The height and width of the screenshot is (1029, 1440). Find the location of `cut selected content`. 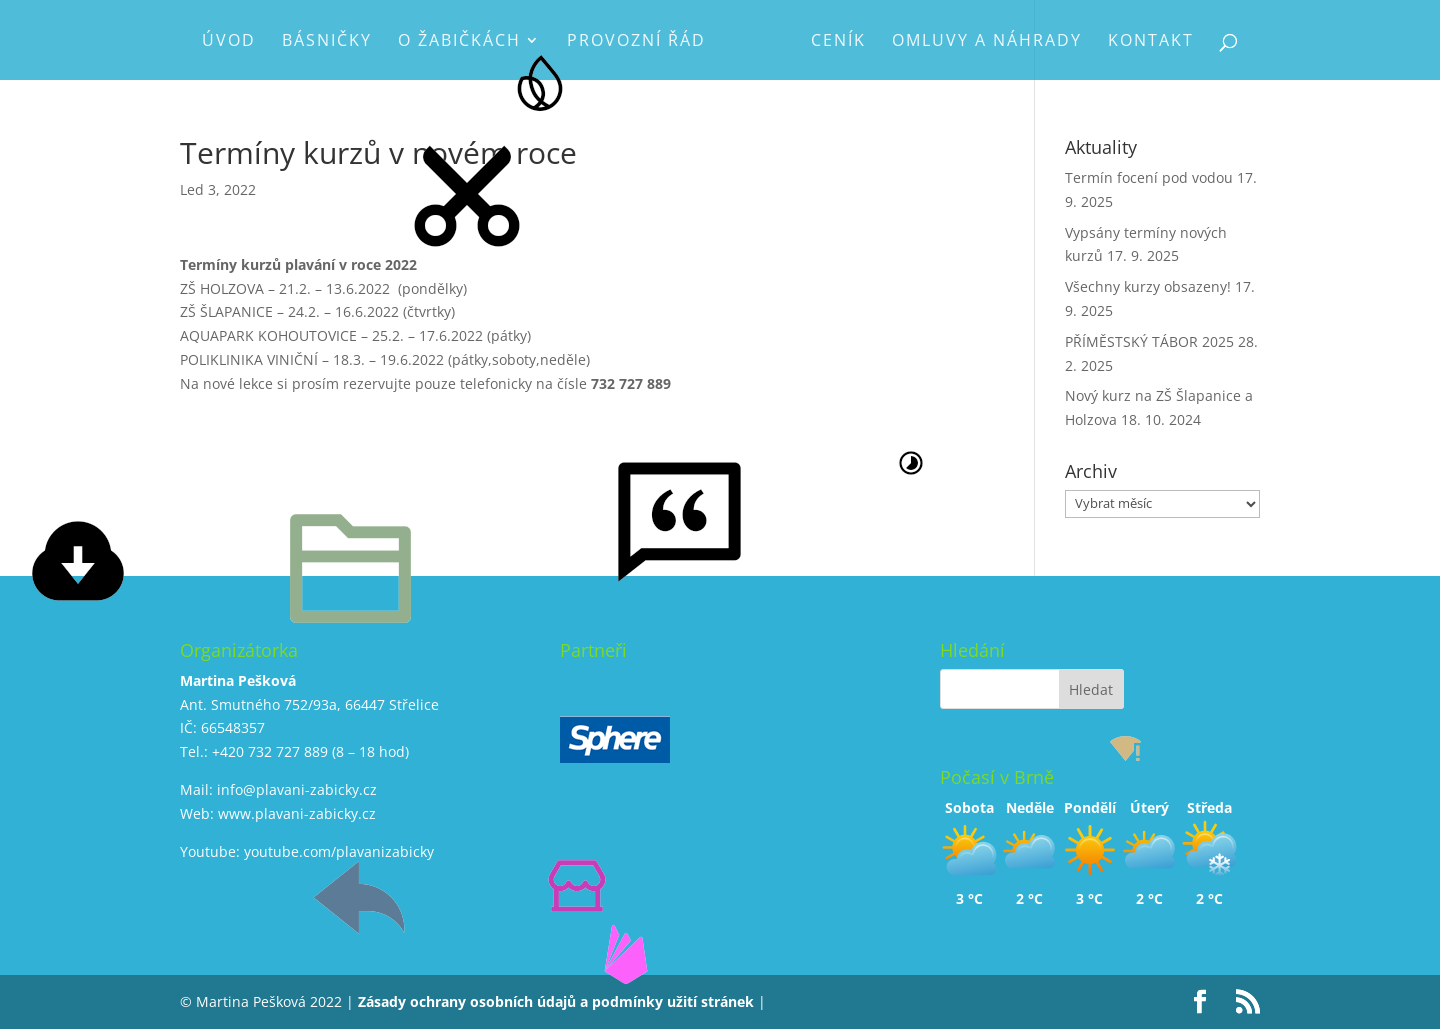

cut selected content is located at coordinates (467, 194).